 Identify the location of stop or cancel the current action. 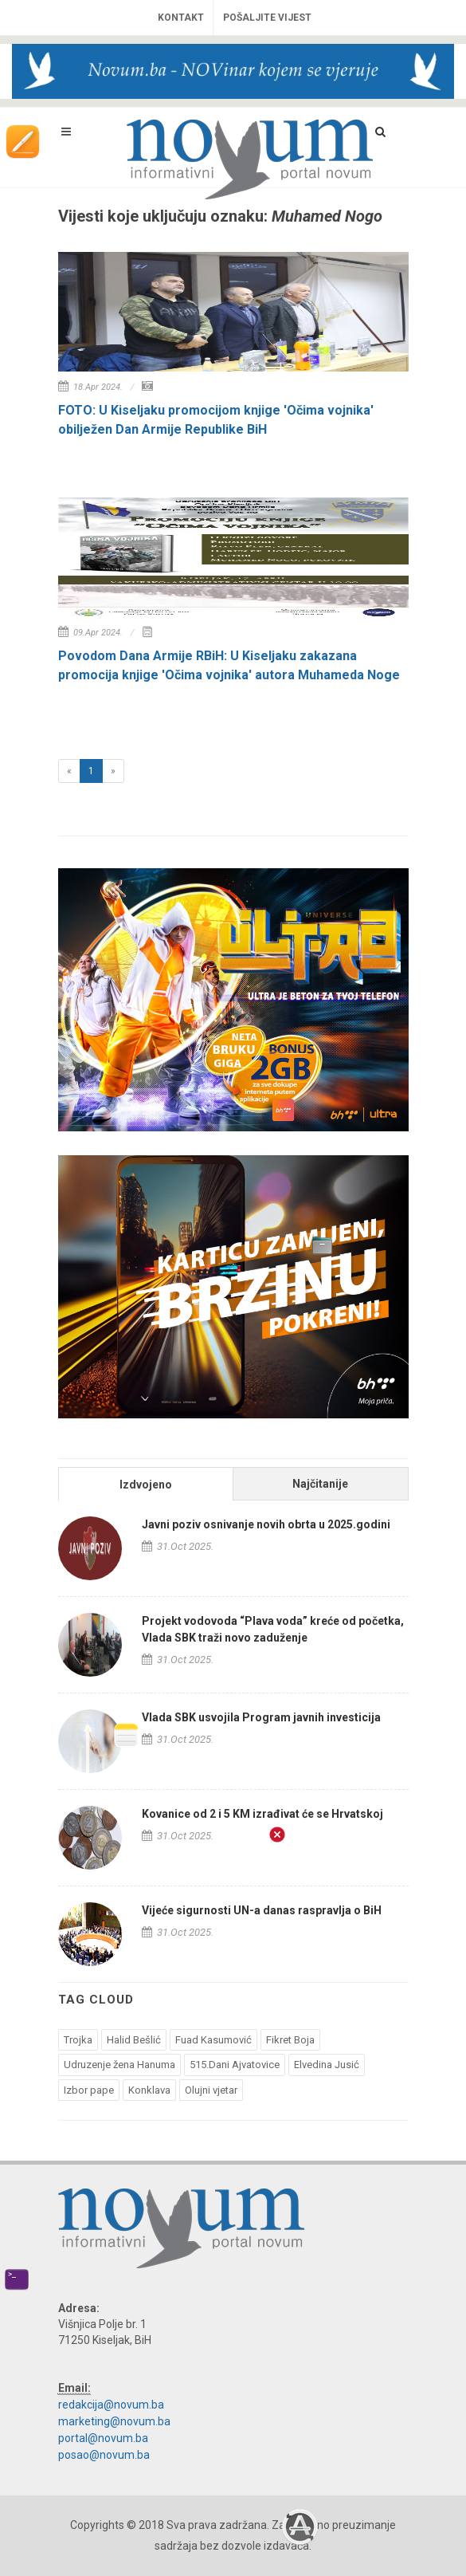
(277, 1835).